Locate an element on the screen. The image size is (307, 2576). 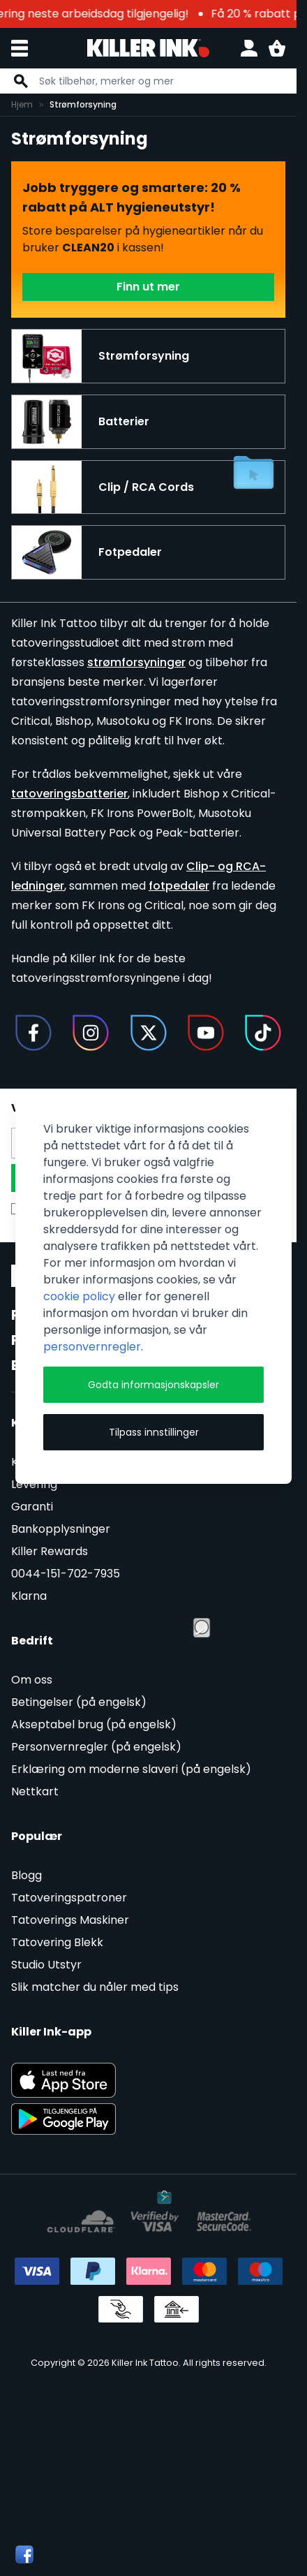
open the Facebook app is located at coordinates (24, 2554).